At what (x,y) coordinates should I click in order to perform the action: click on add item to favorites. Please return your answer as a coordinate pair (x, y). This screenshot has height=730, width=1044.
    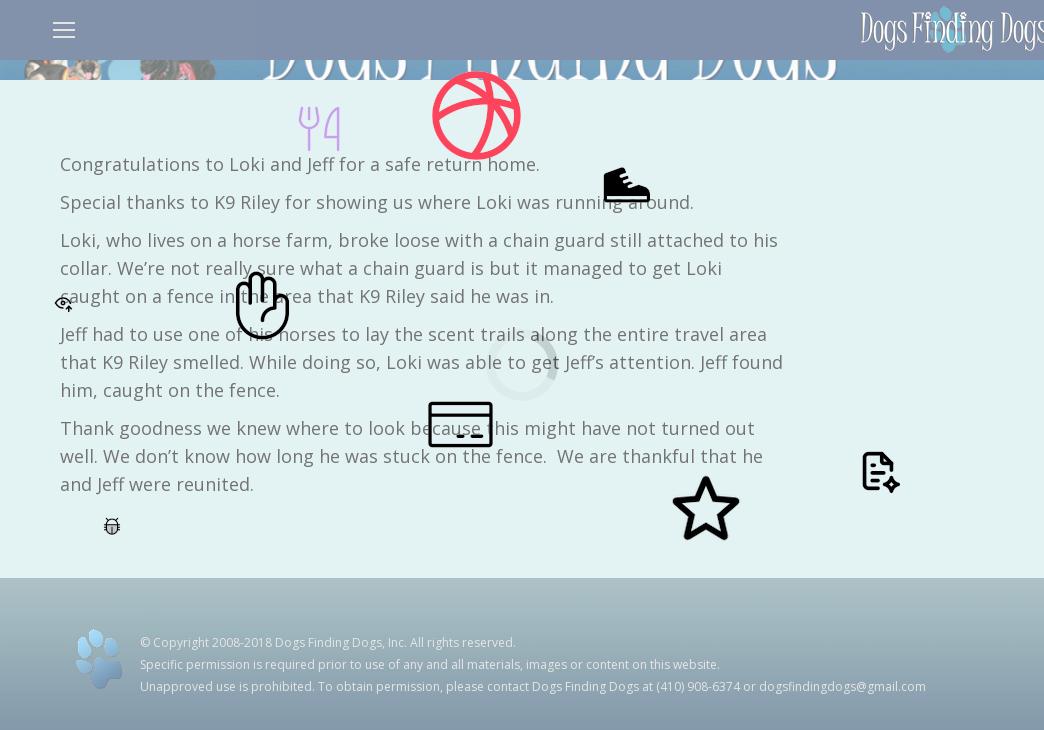
    Looking at the image, I should click on (706, 509).